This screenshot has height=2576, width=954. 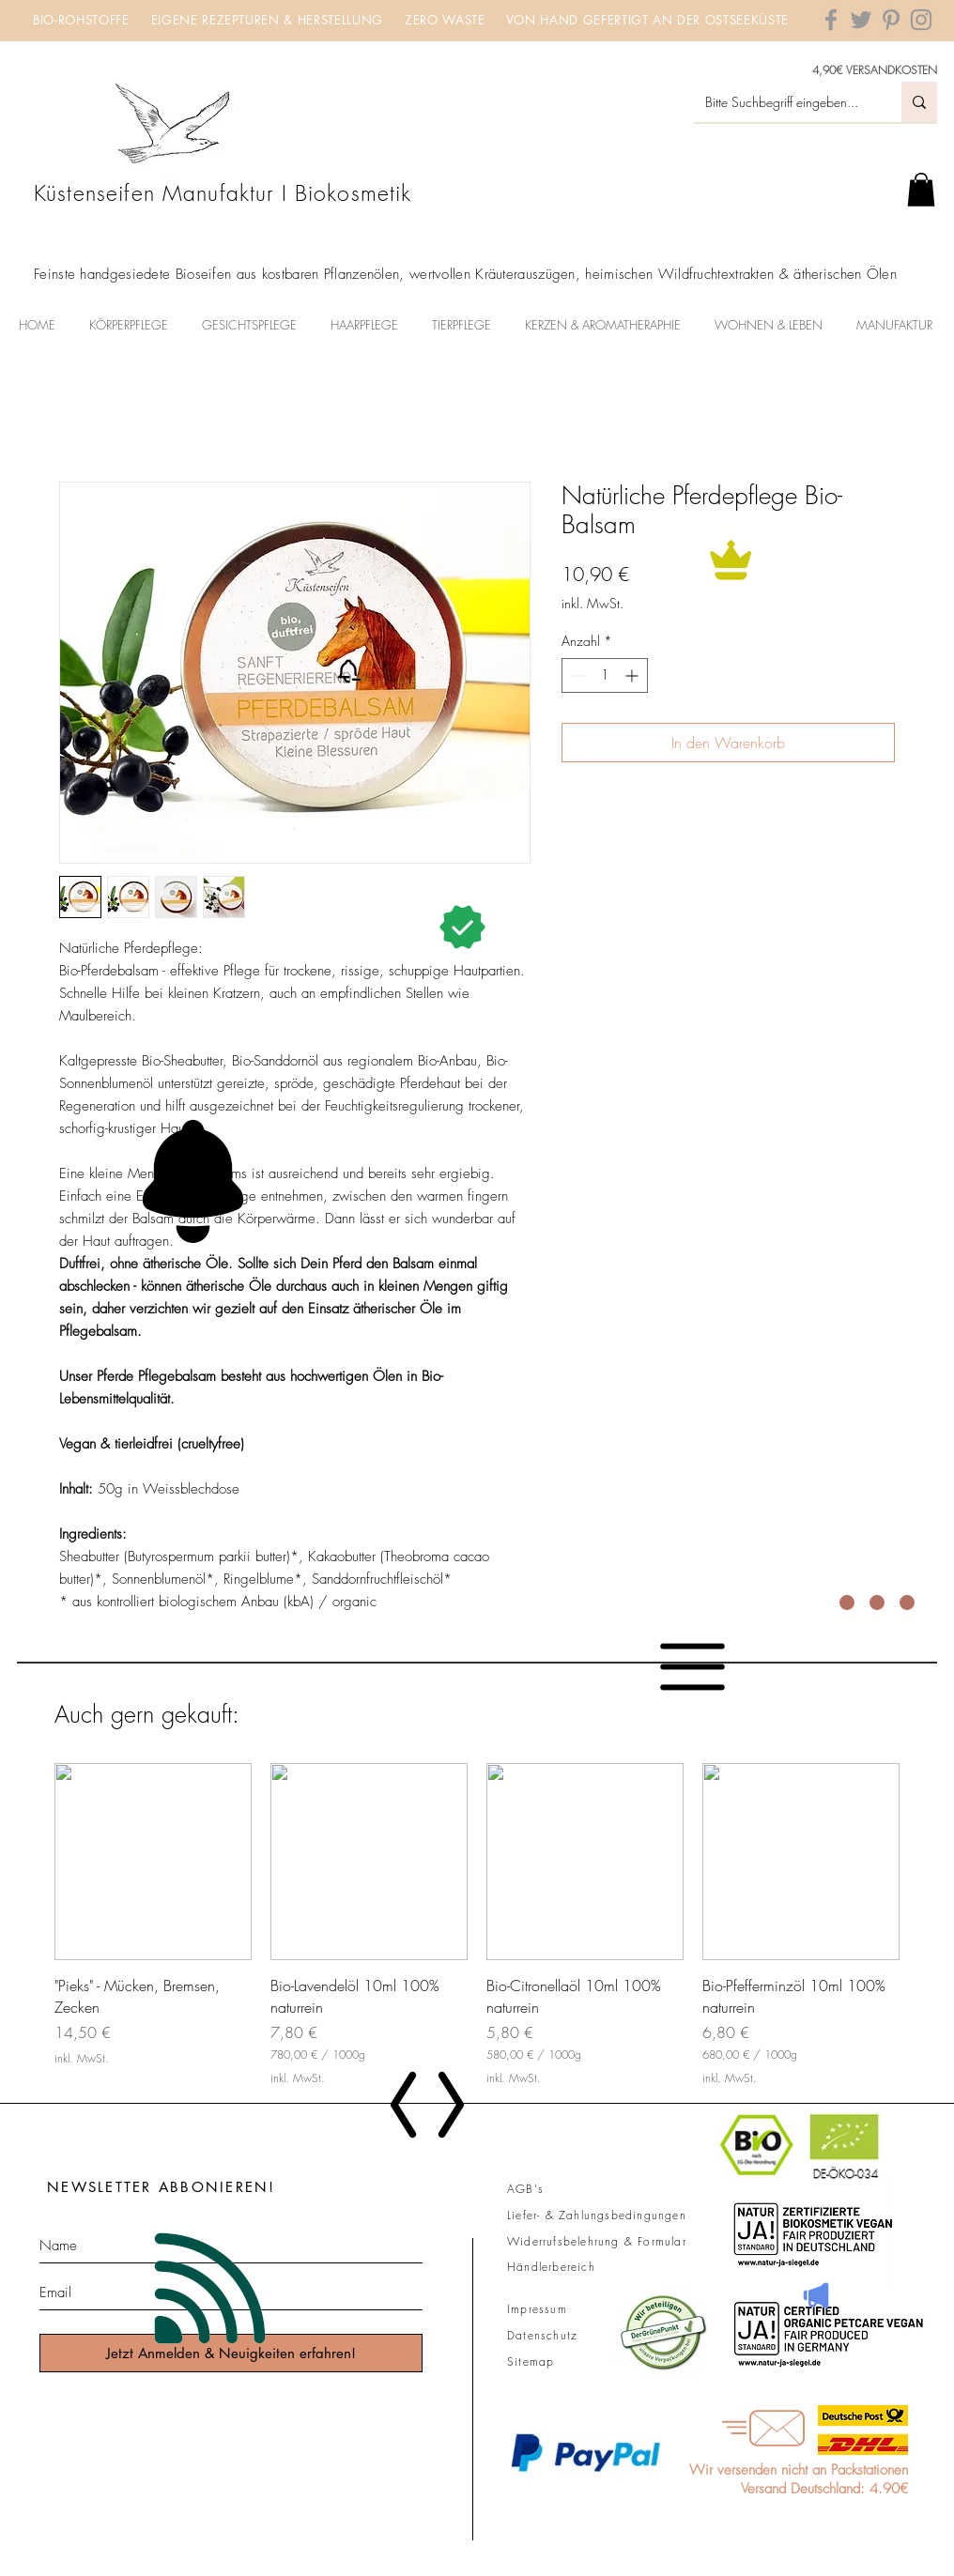 I want to click on indicates server owner status, so click(x=731, y=560).